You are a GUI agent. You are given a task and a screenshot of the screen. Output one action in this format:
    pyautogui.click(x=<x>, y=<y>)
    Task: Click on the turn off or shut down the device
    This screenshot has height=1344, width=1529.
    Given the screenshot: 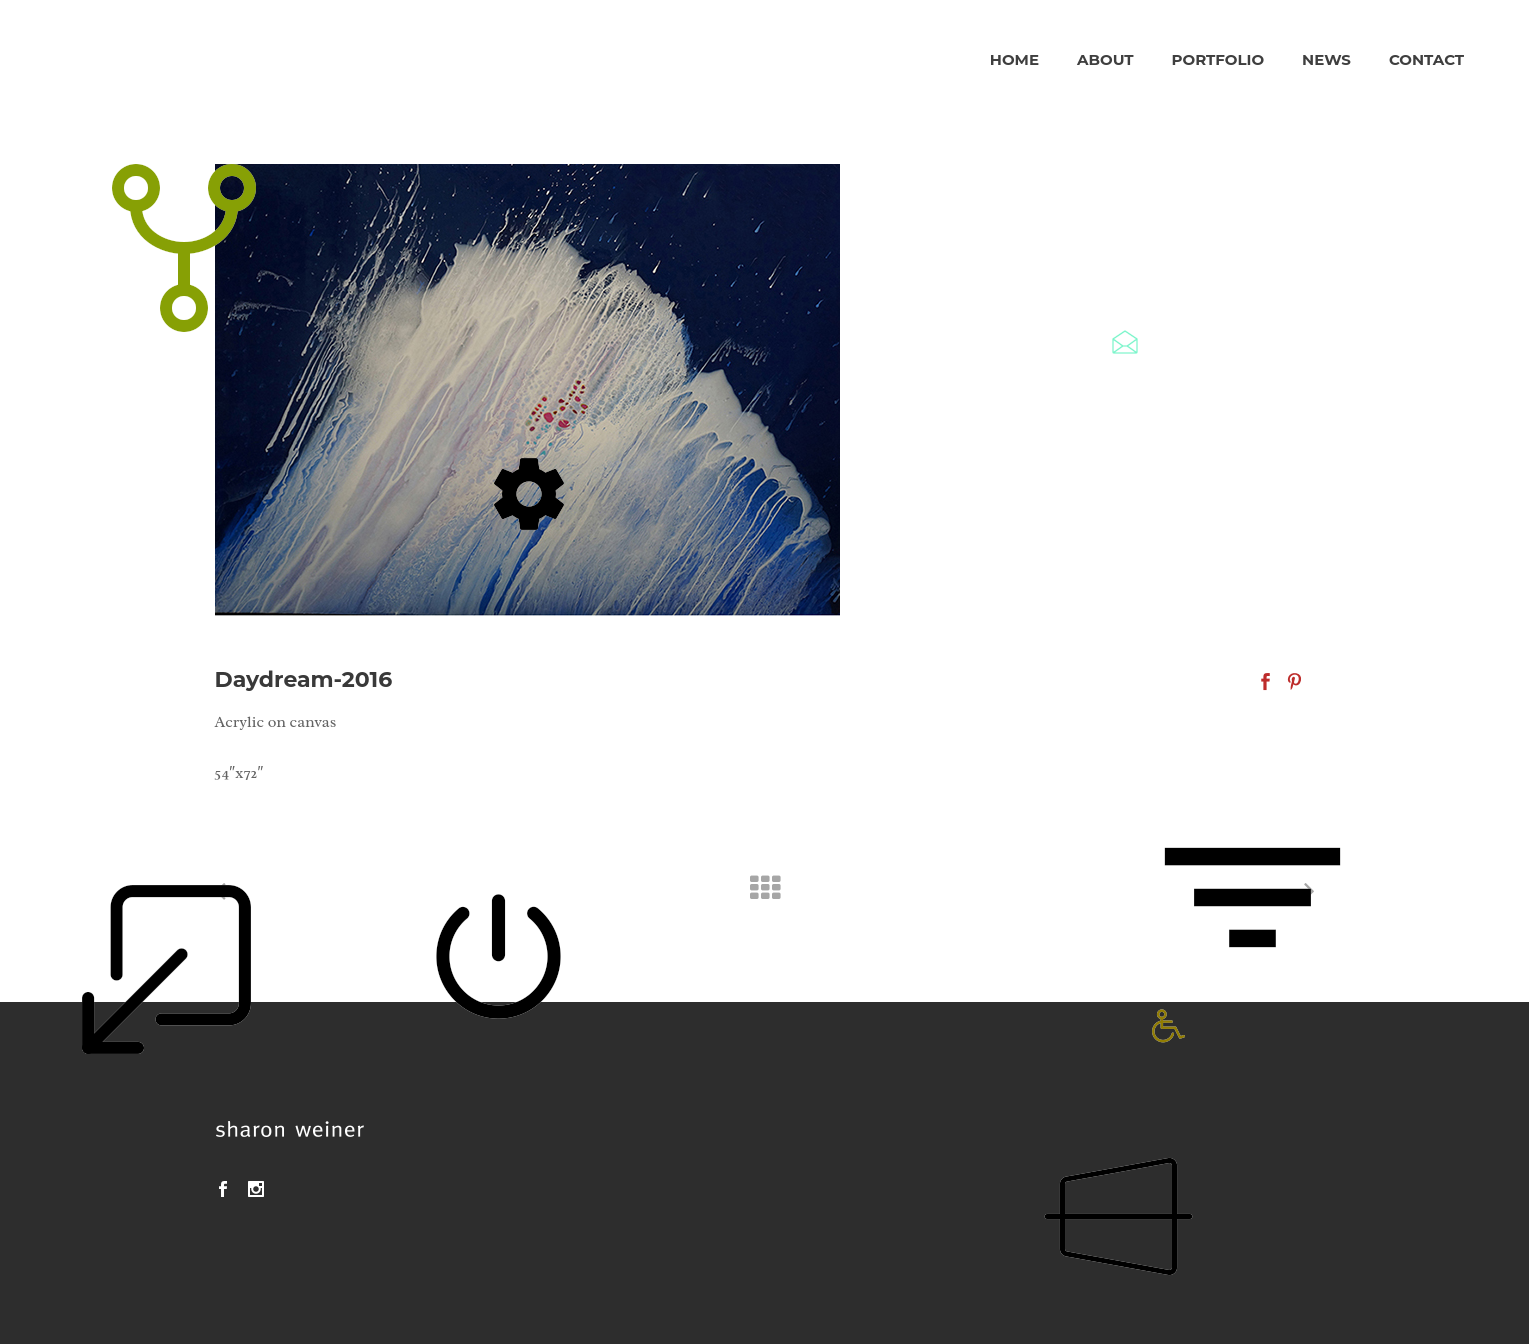 What is the action you would take?
    pyautogui.click(x=498, y=956)
    